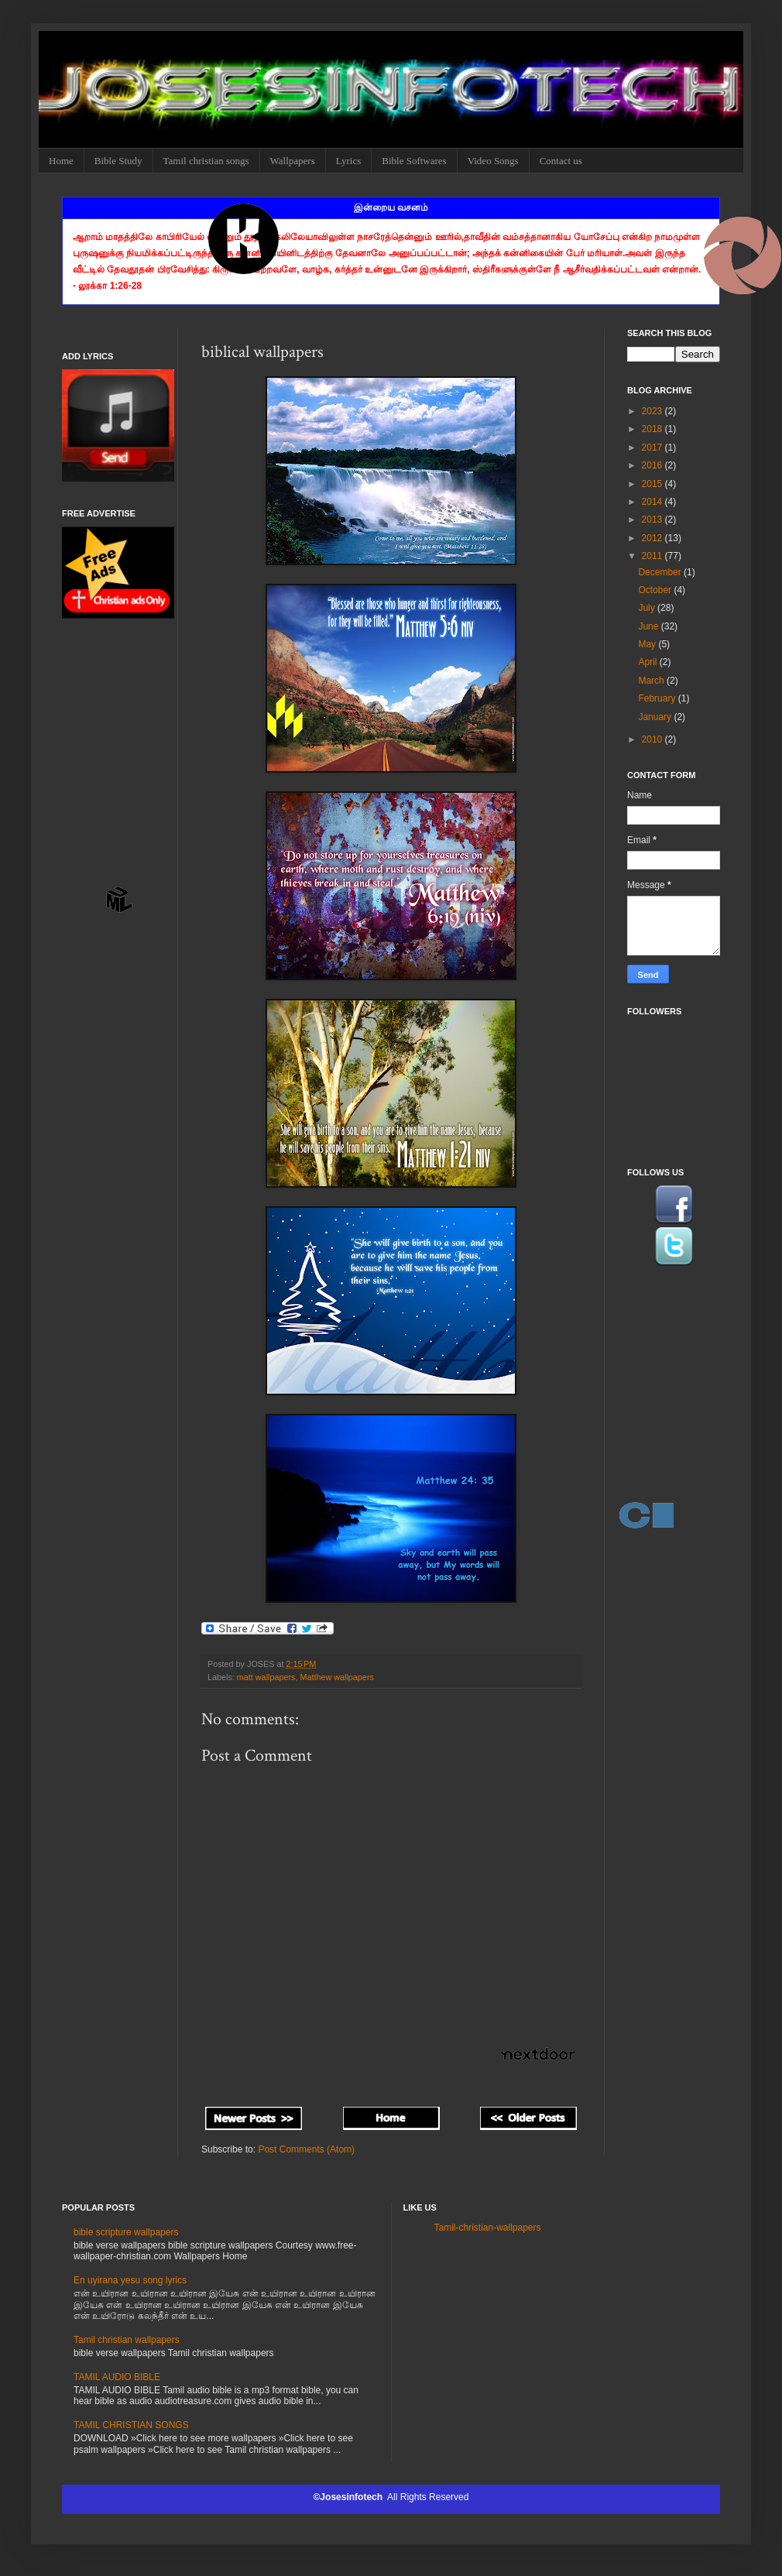 The height and width of the screenshot is (2576, 782). What do you see at coordinates (537, 2053) in the screenshot?
I see `open the nextdoor app` at bounding box center [537, 2053].